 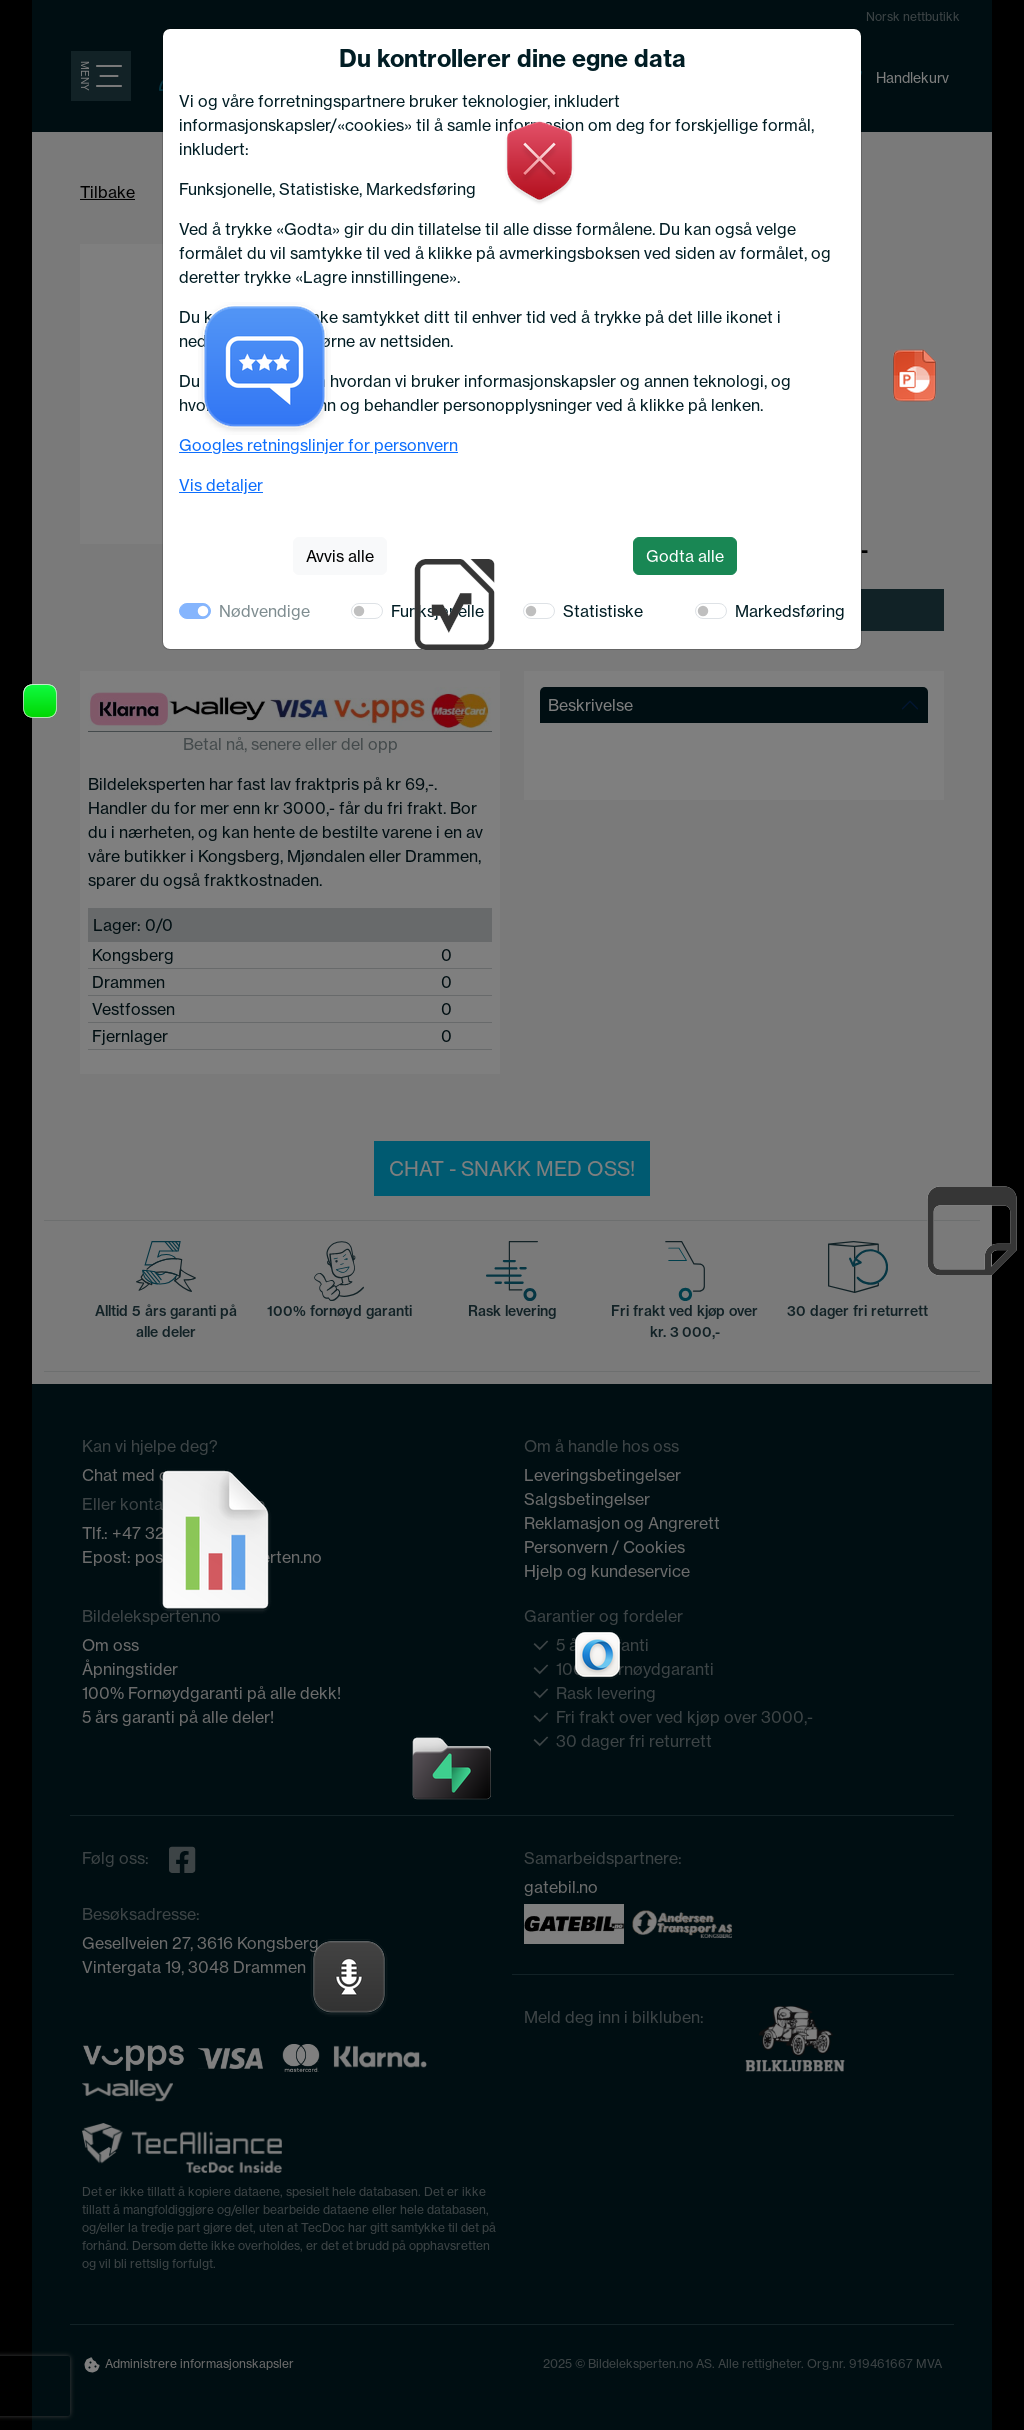 What do you see at coordinates (40, 701) in the screenshot?
I see `blank app icon template for customization` at bounding box center [40, 701].